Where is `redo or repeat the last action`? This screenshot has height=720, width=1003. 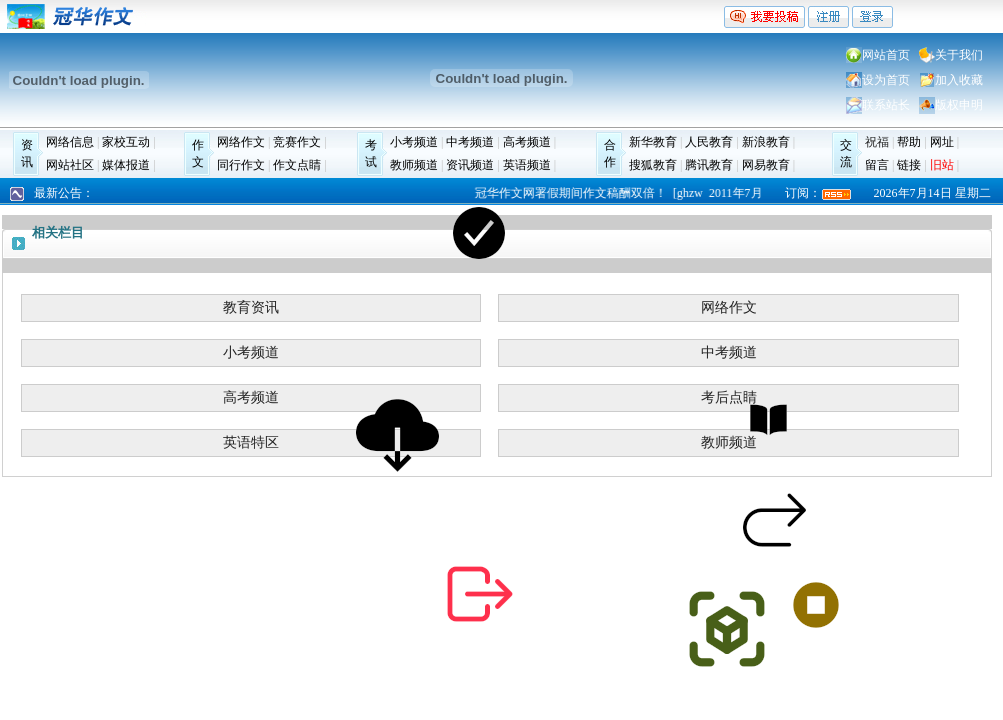
redo or repeat the last action is located at coordinates (774, 522).